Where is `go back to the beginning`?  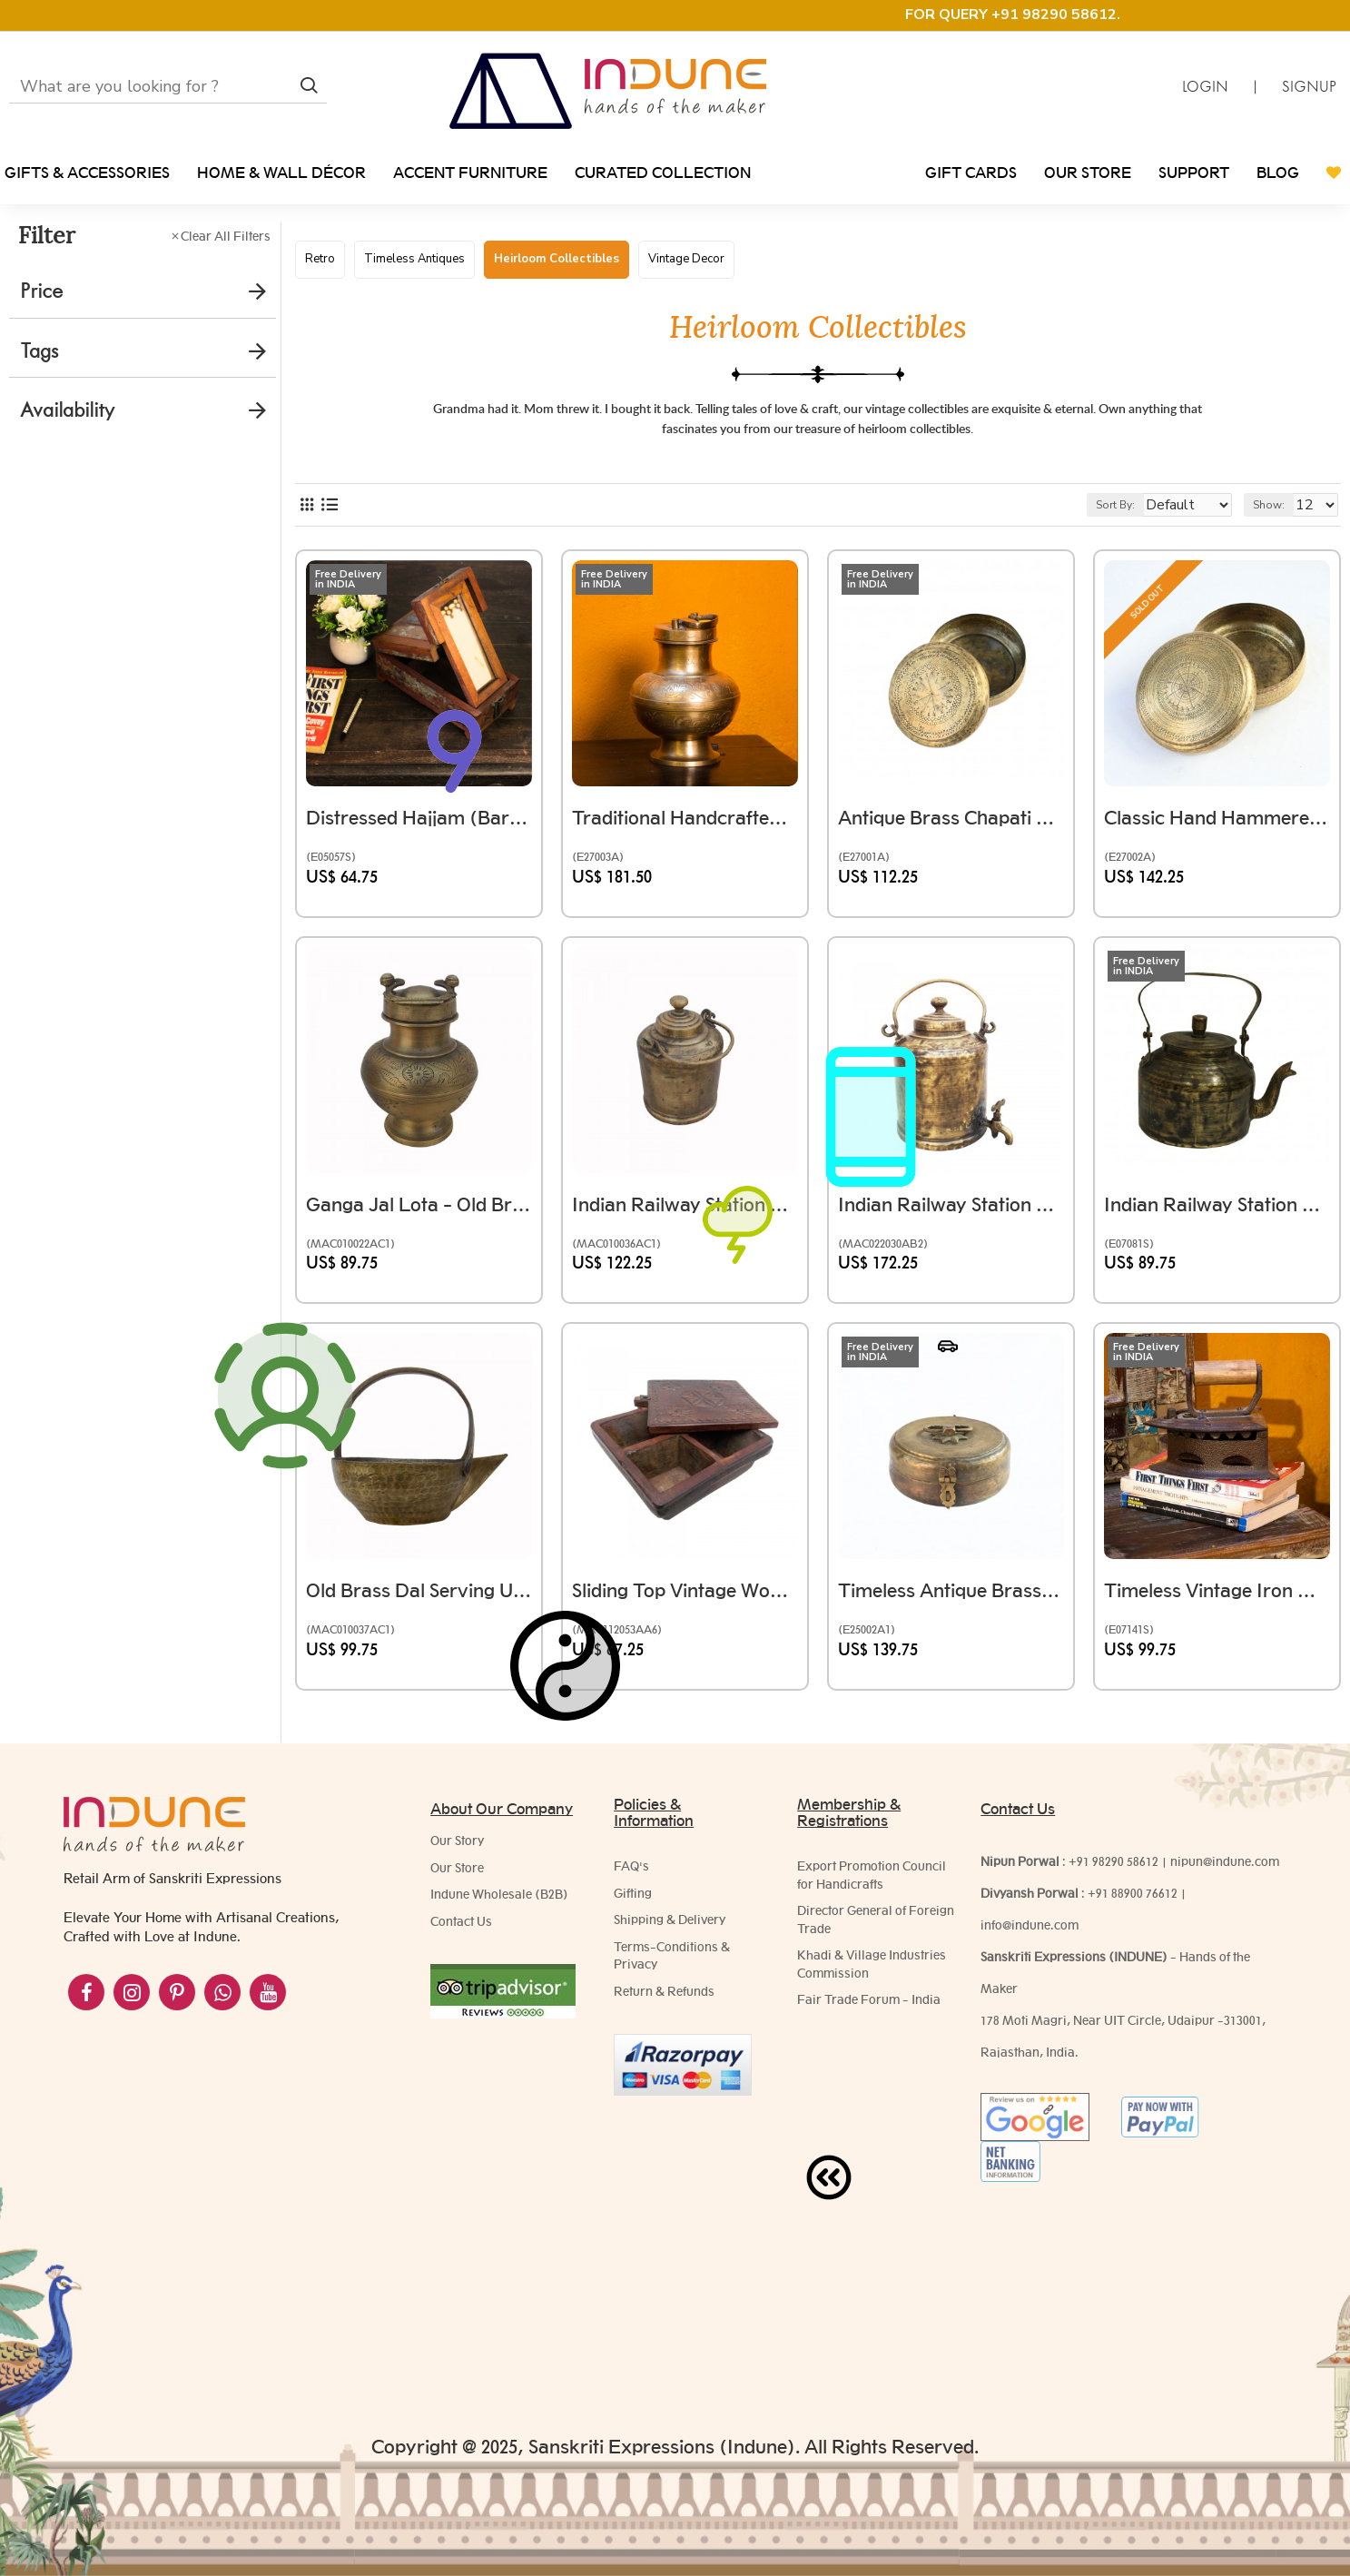
go back to the beginning is located at coordinates (829, 2177).